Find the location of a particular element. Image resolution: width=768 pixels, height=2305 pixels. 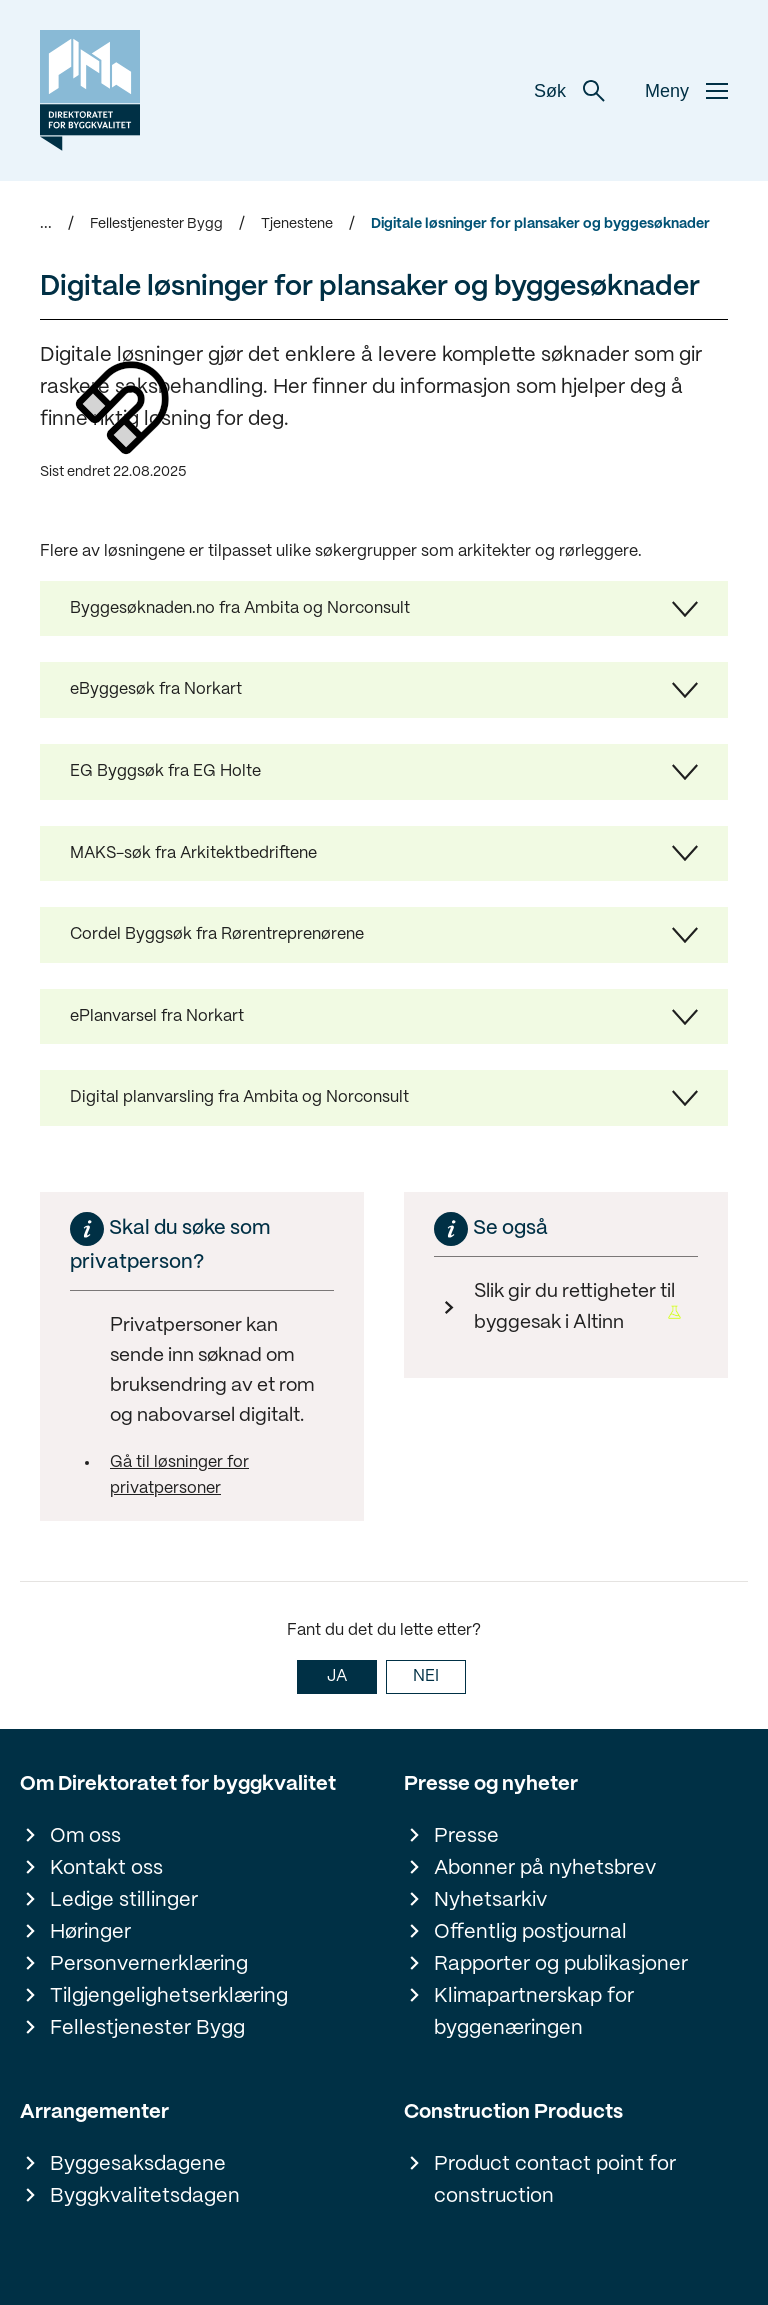

attract or pin related items together is located at coordinates (124, 406).